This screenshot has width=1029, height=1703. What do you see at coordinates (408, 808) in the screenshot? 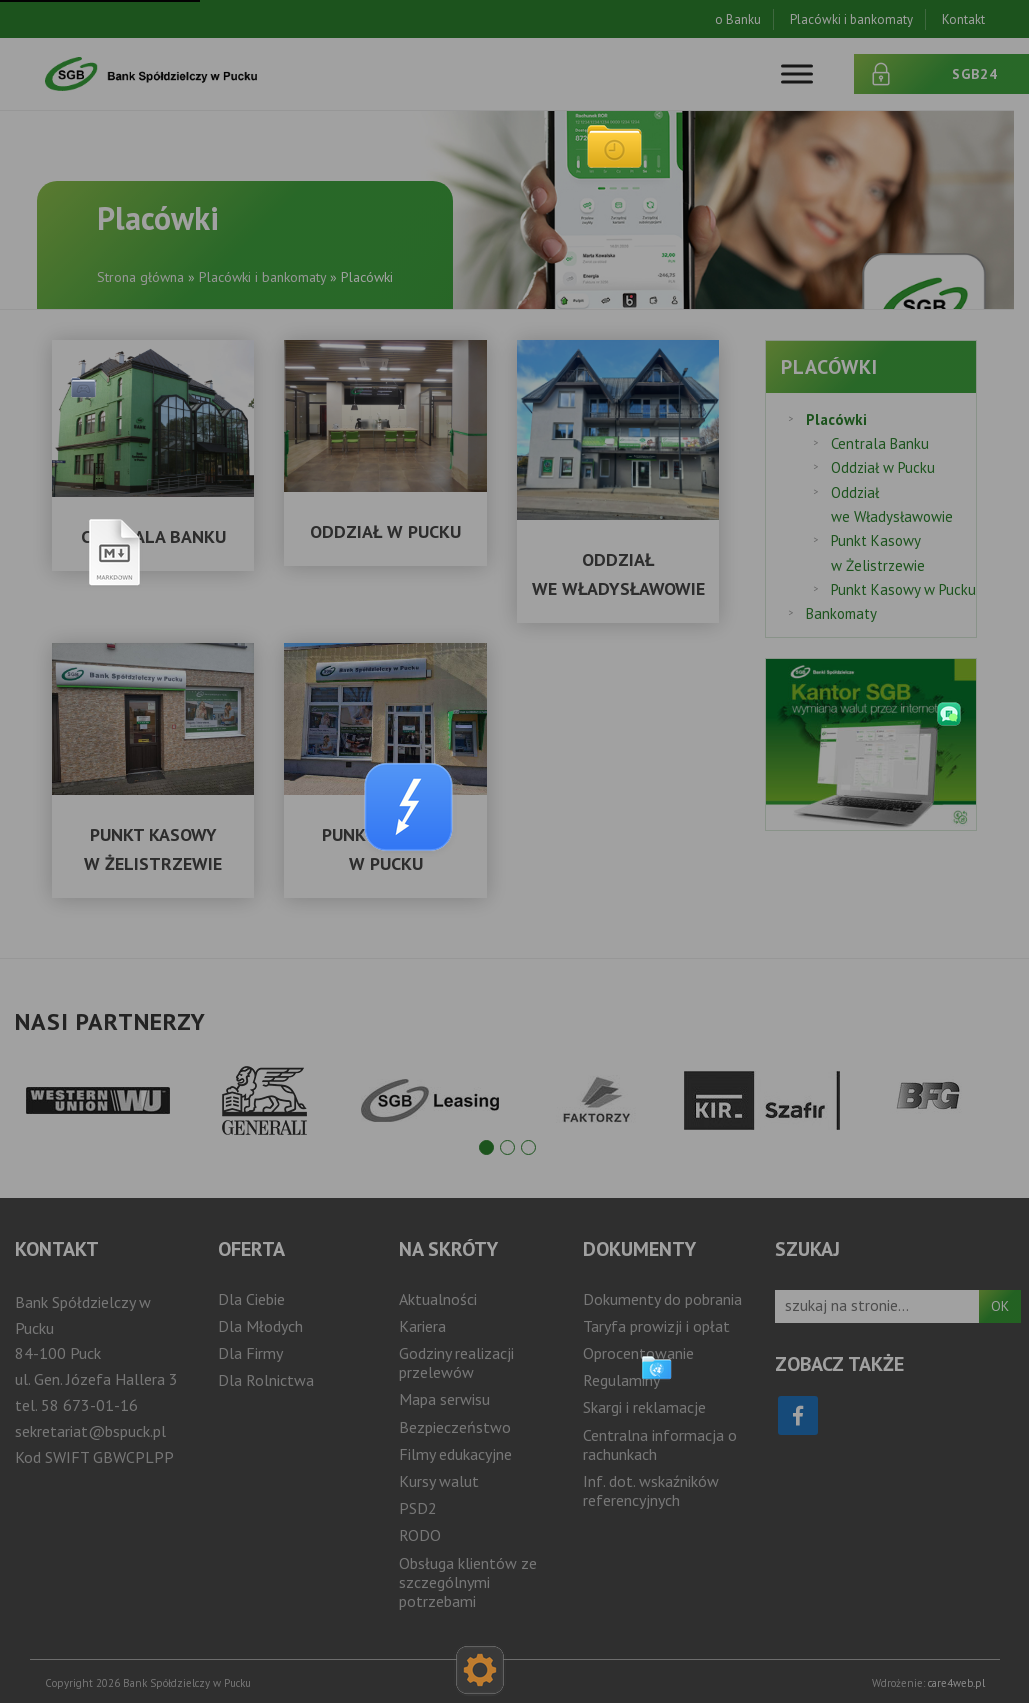
I see `access thunderbolt port settings` at bounding box center [408, 808].